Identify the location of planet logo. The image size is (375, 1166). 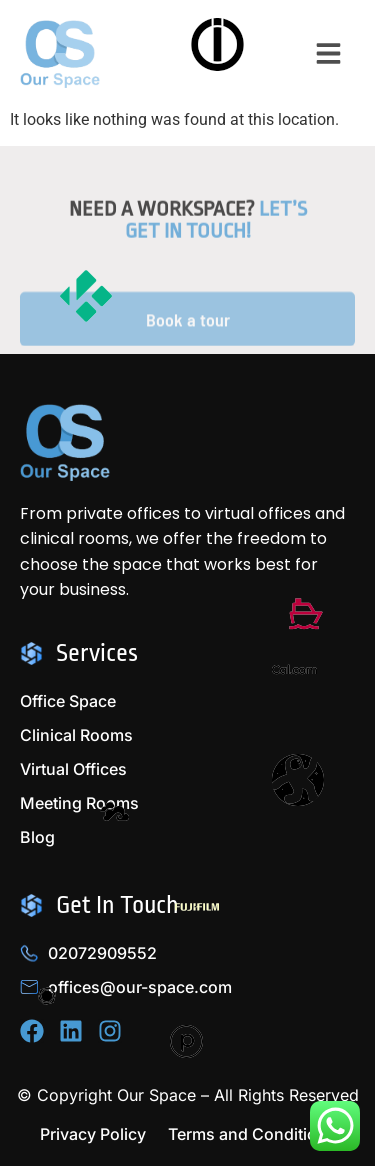
(186, 1041).